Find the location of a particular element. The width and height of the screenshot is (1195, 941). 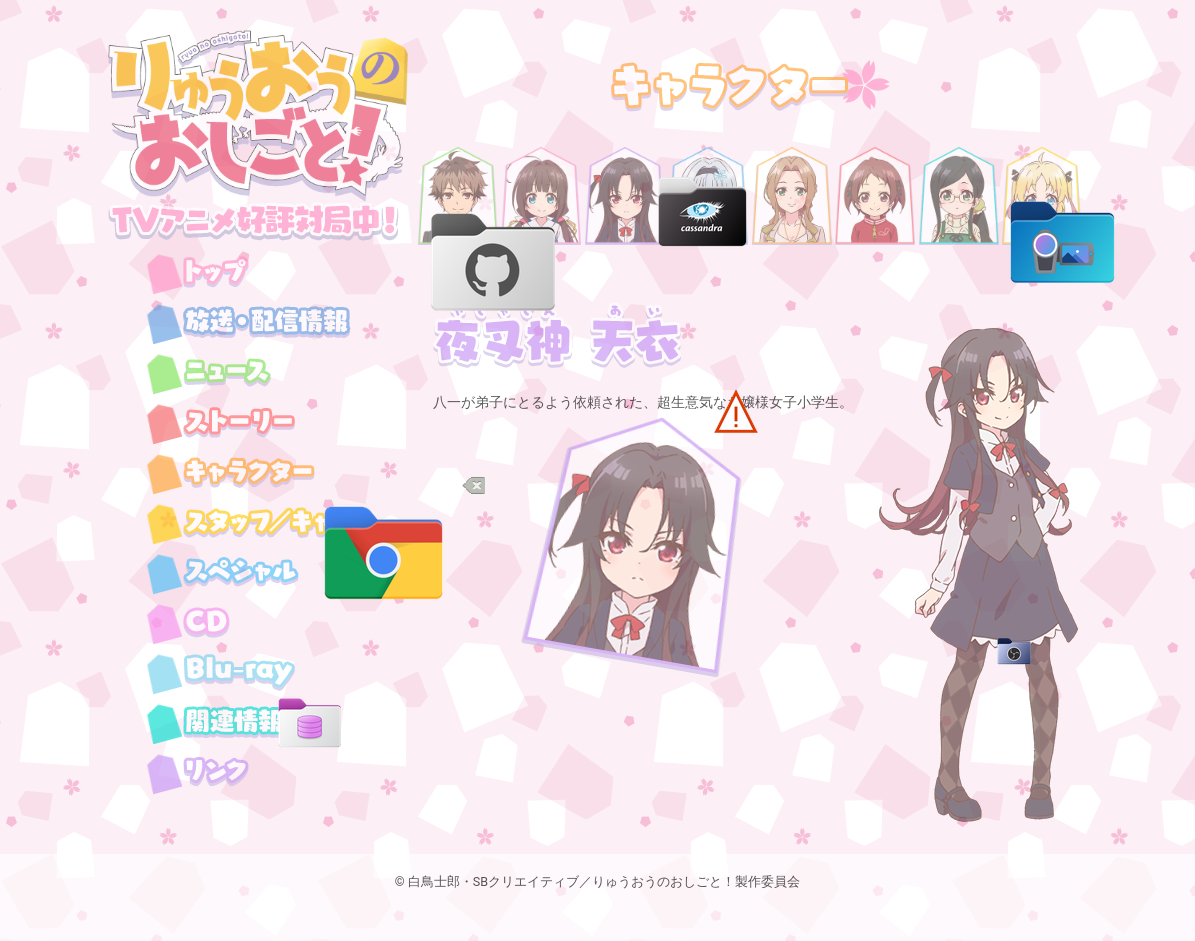

clear or delete entered text is located at coordinates (473, 485).